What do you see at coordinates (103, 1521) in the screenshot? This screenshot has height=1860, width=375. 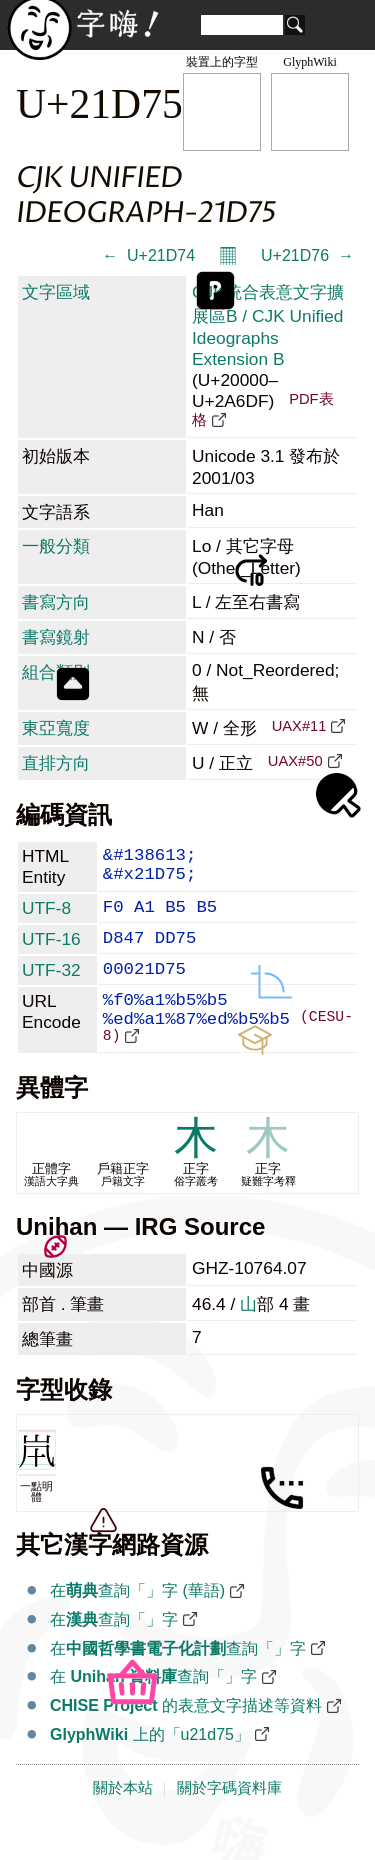 I see `indicates a warning or caution alert` at bounding box center [103, 1521].